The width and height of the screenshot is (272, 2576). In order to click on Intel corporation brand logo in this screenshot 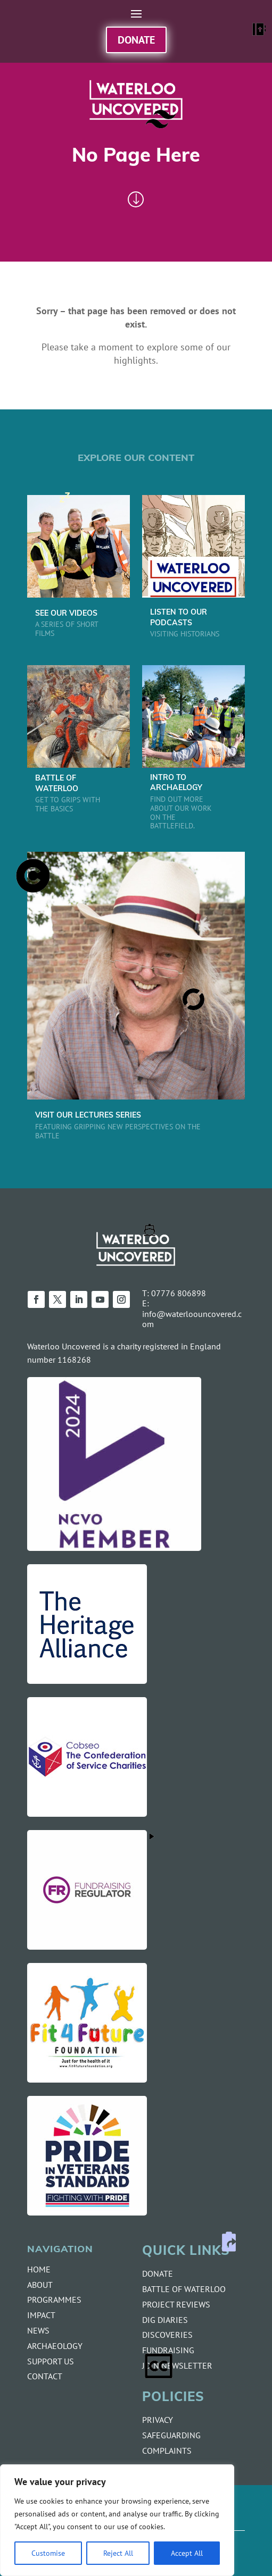, I will do `click(95, 2029)`.